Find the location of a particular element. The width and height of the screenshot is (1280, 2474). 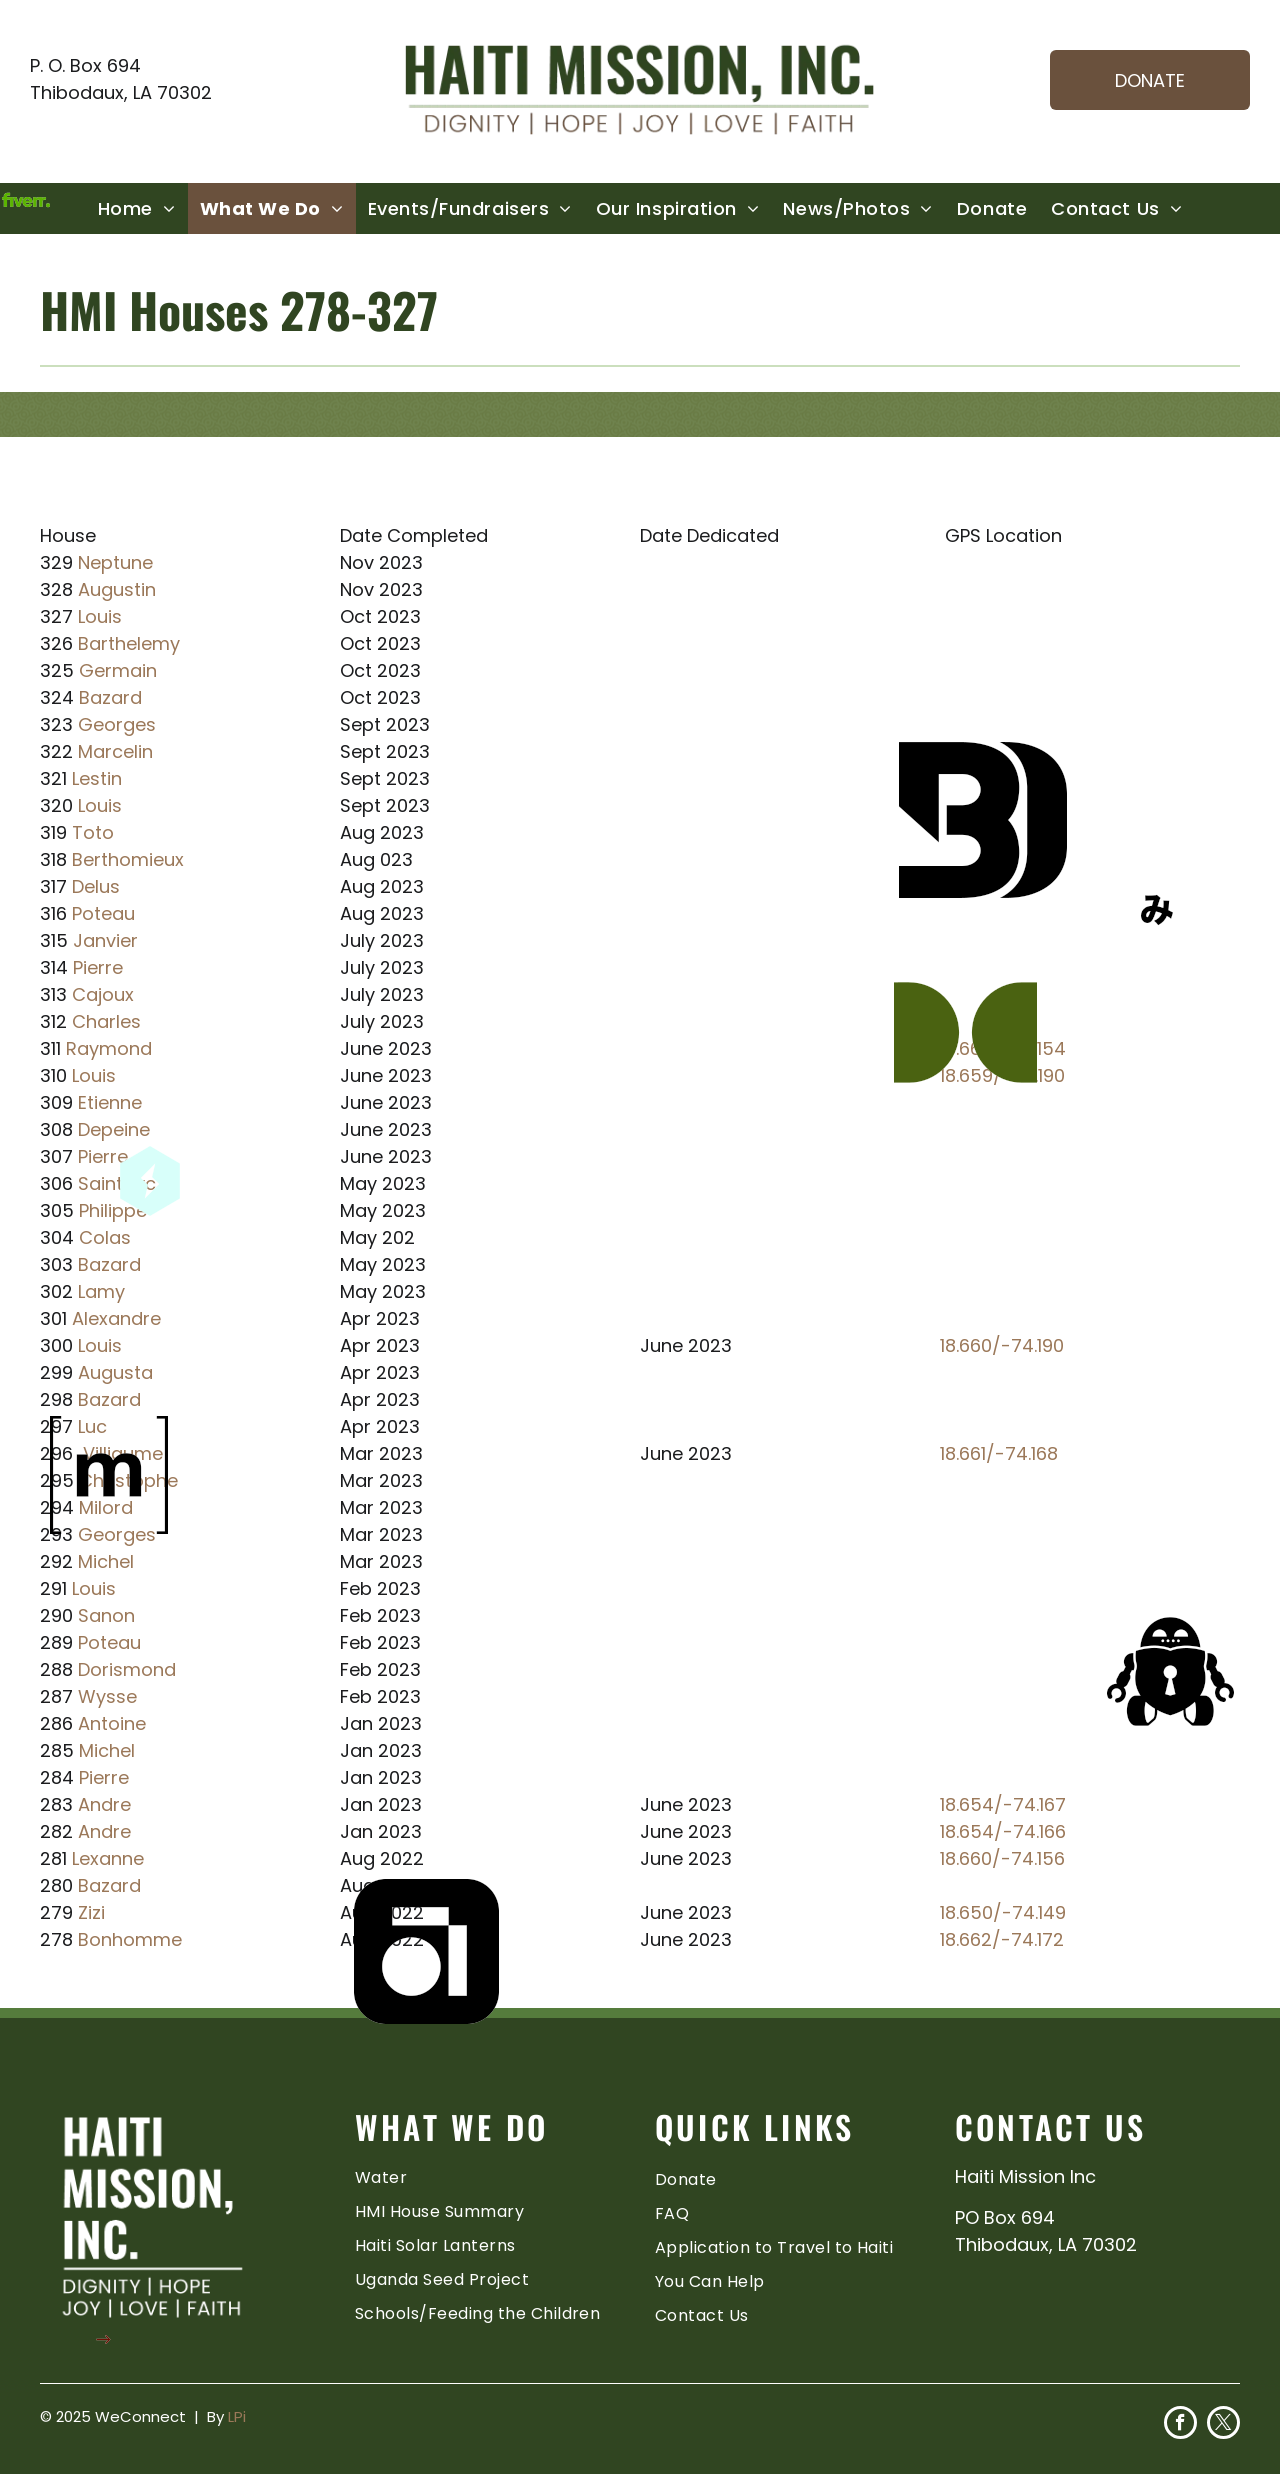

open BetterDiscord settings is located at coordinates (983, 820).